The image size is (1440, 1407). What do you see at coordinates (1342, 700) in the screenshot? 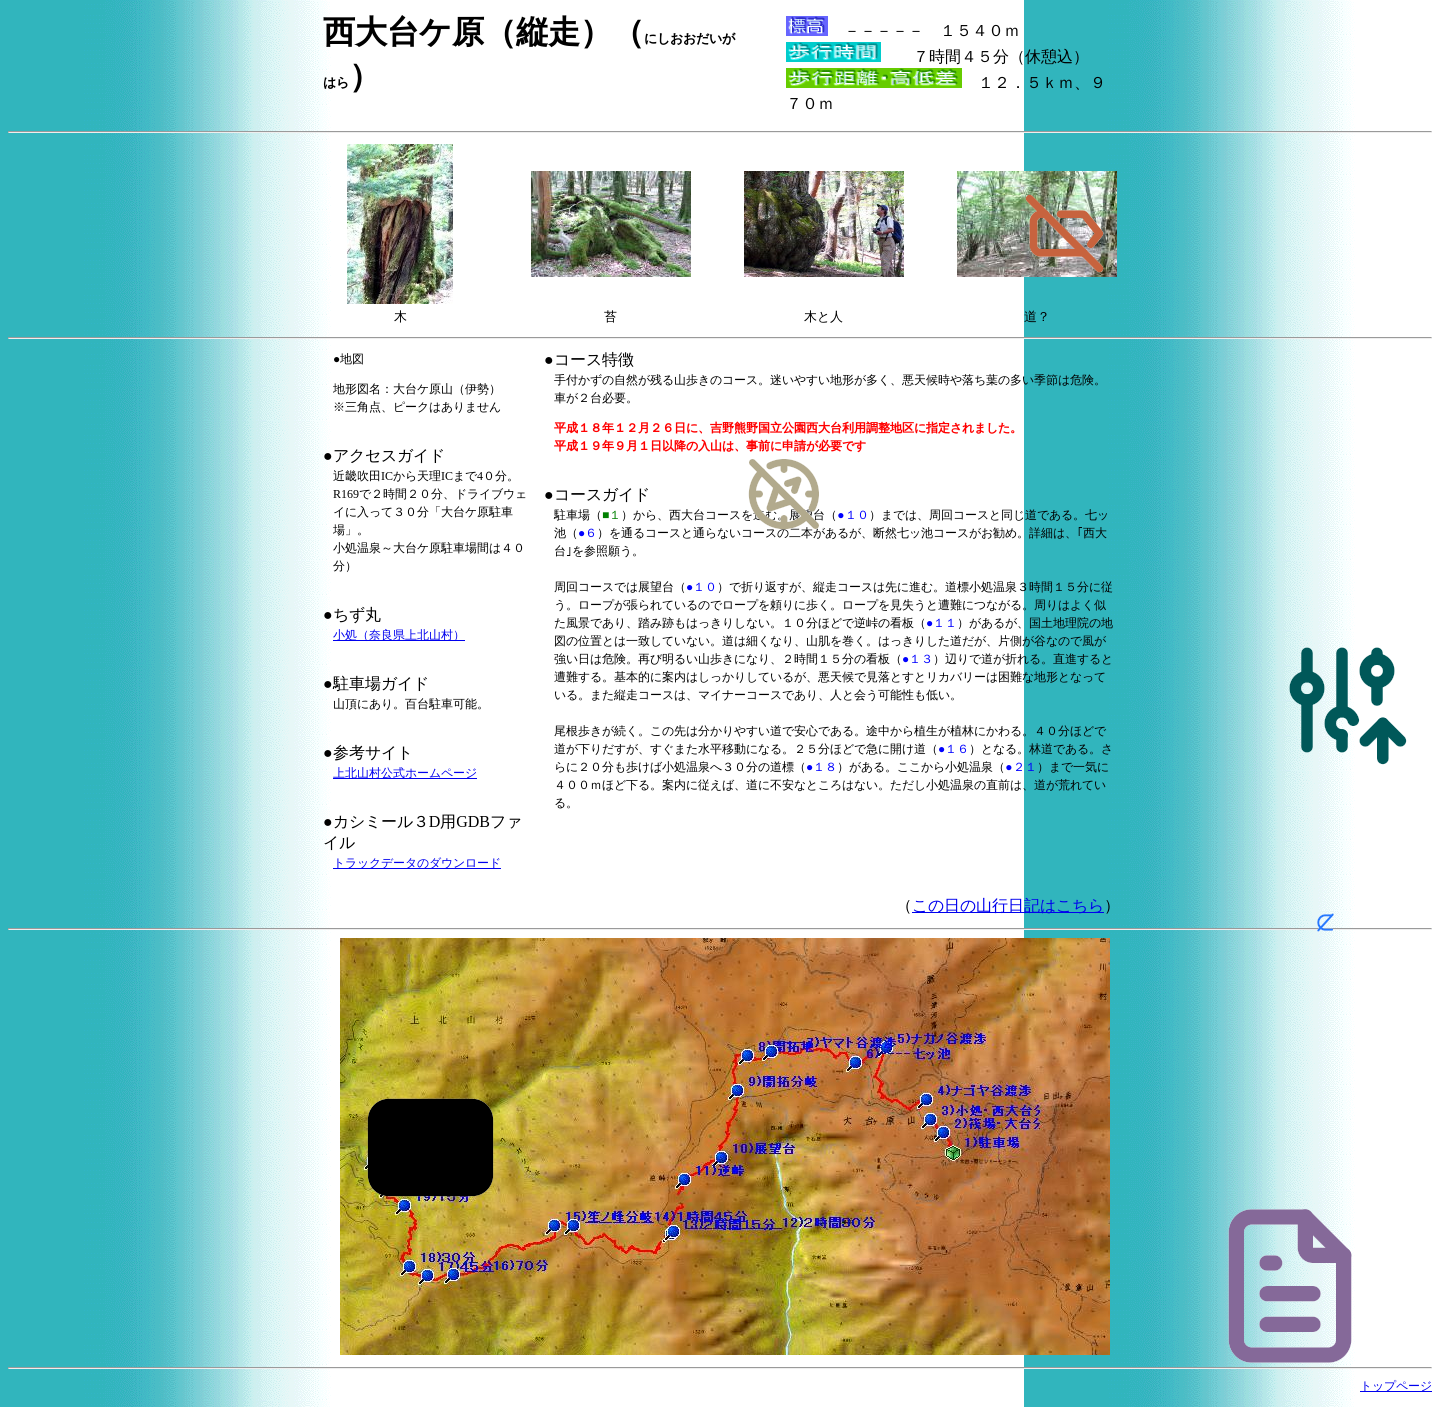
I see `adjust settings or preferences` at bounding box center [1342, 700].